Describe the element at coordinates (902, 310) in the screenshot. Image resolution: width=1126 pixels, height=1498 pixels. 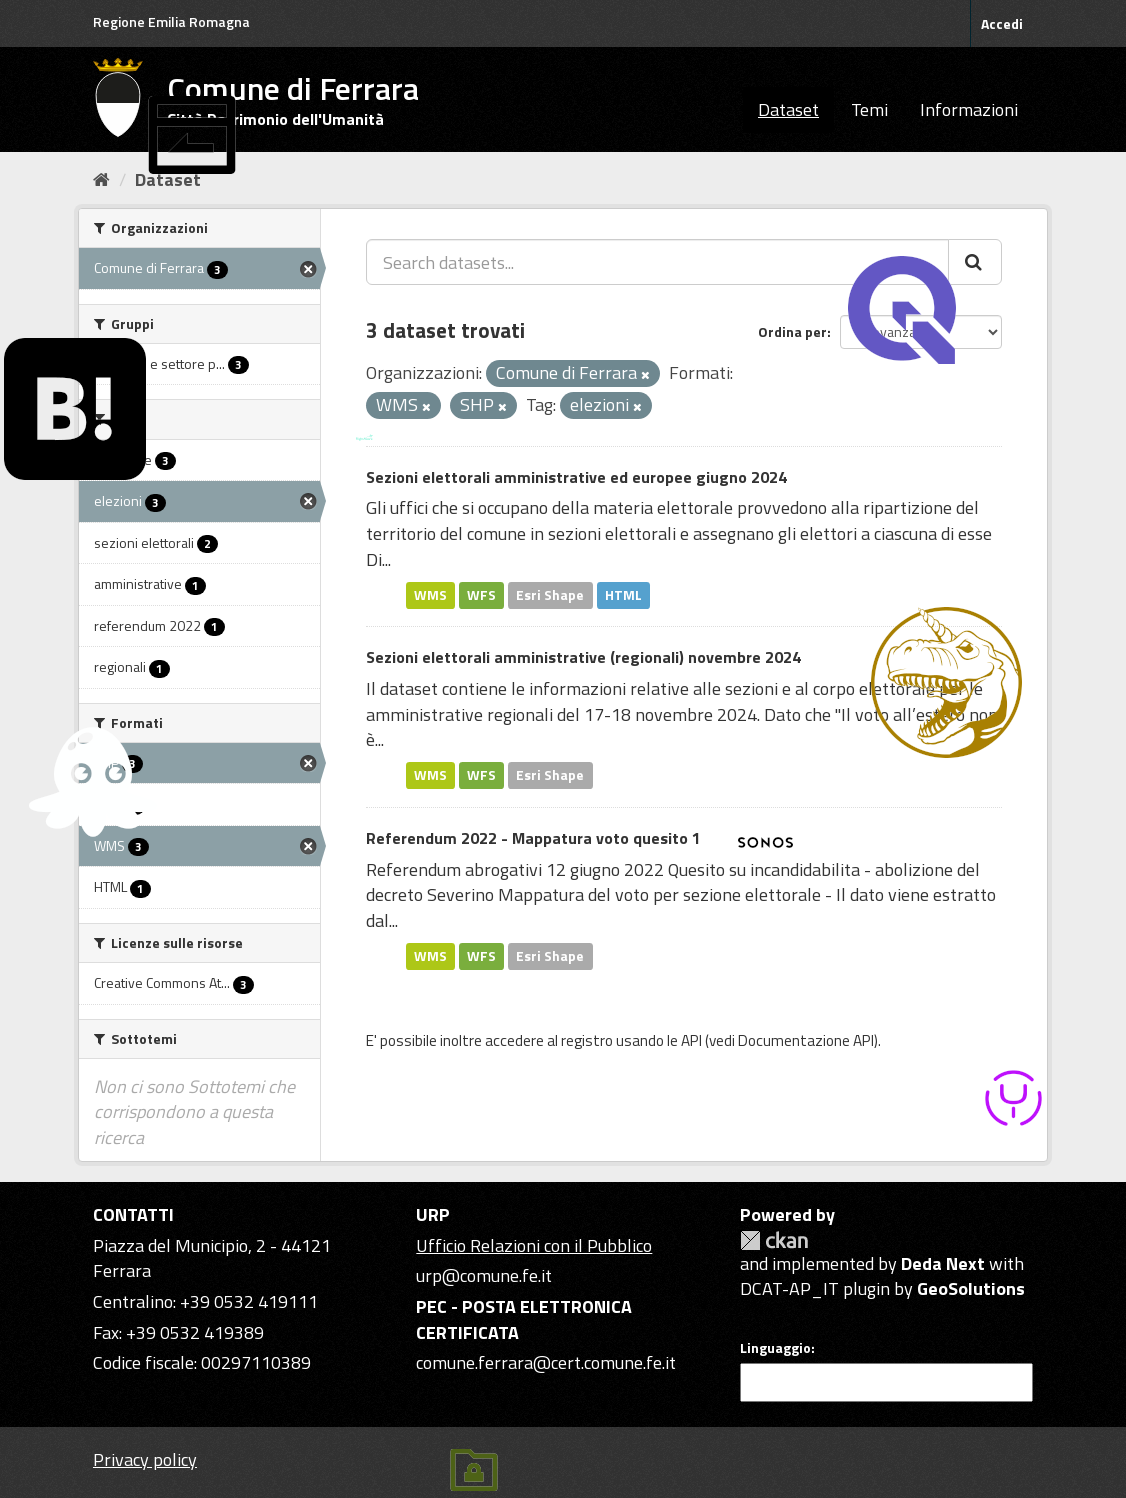
I see `open QGIS geographic information system application` at that location.